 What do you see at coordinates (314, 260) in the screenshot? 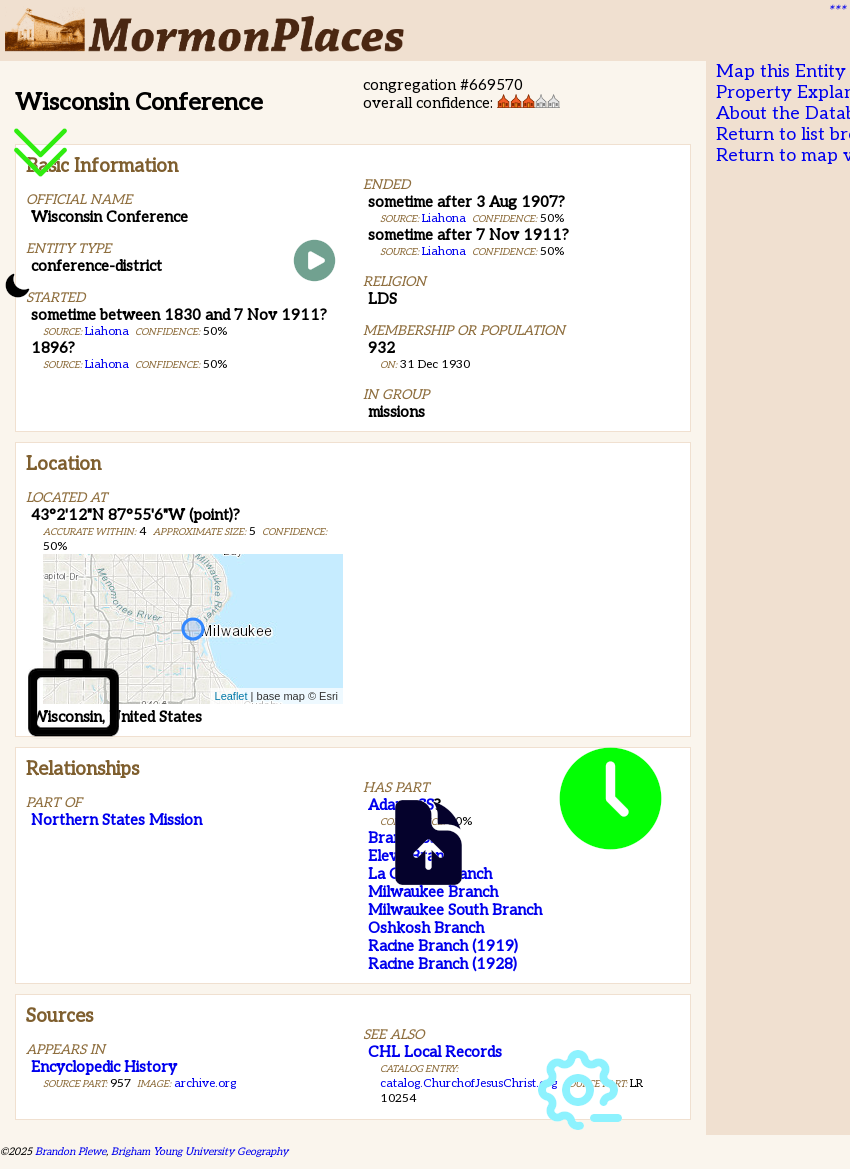
I see `play media or video content` at bounding box center [314, 260].